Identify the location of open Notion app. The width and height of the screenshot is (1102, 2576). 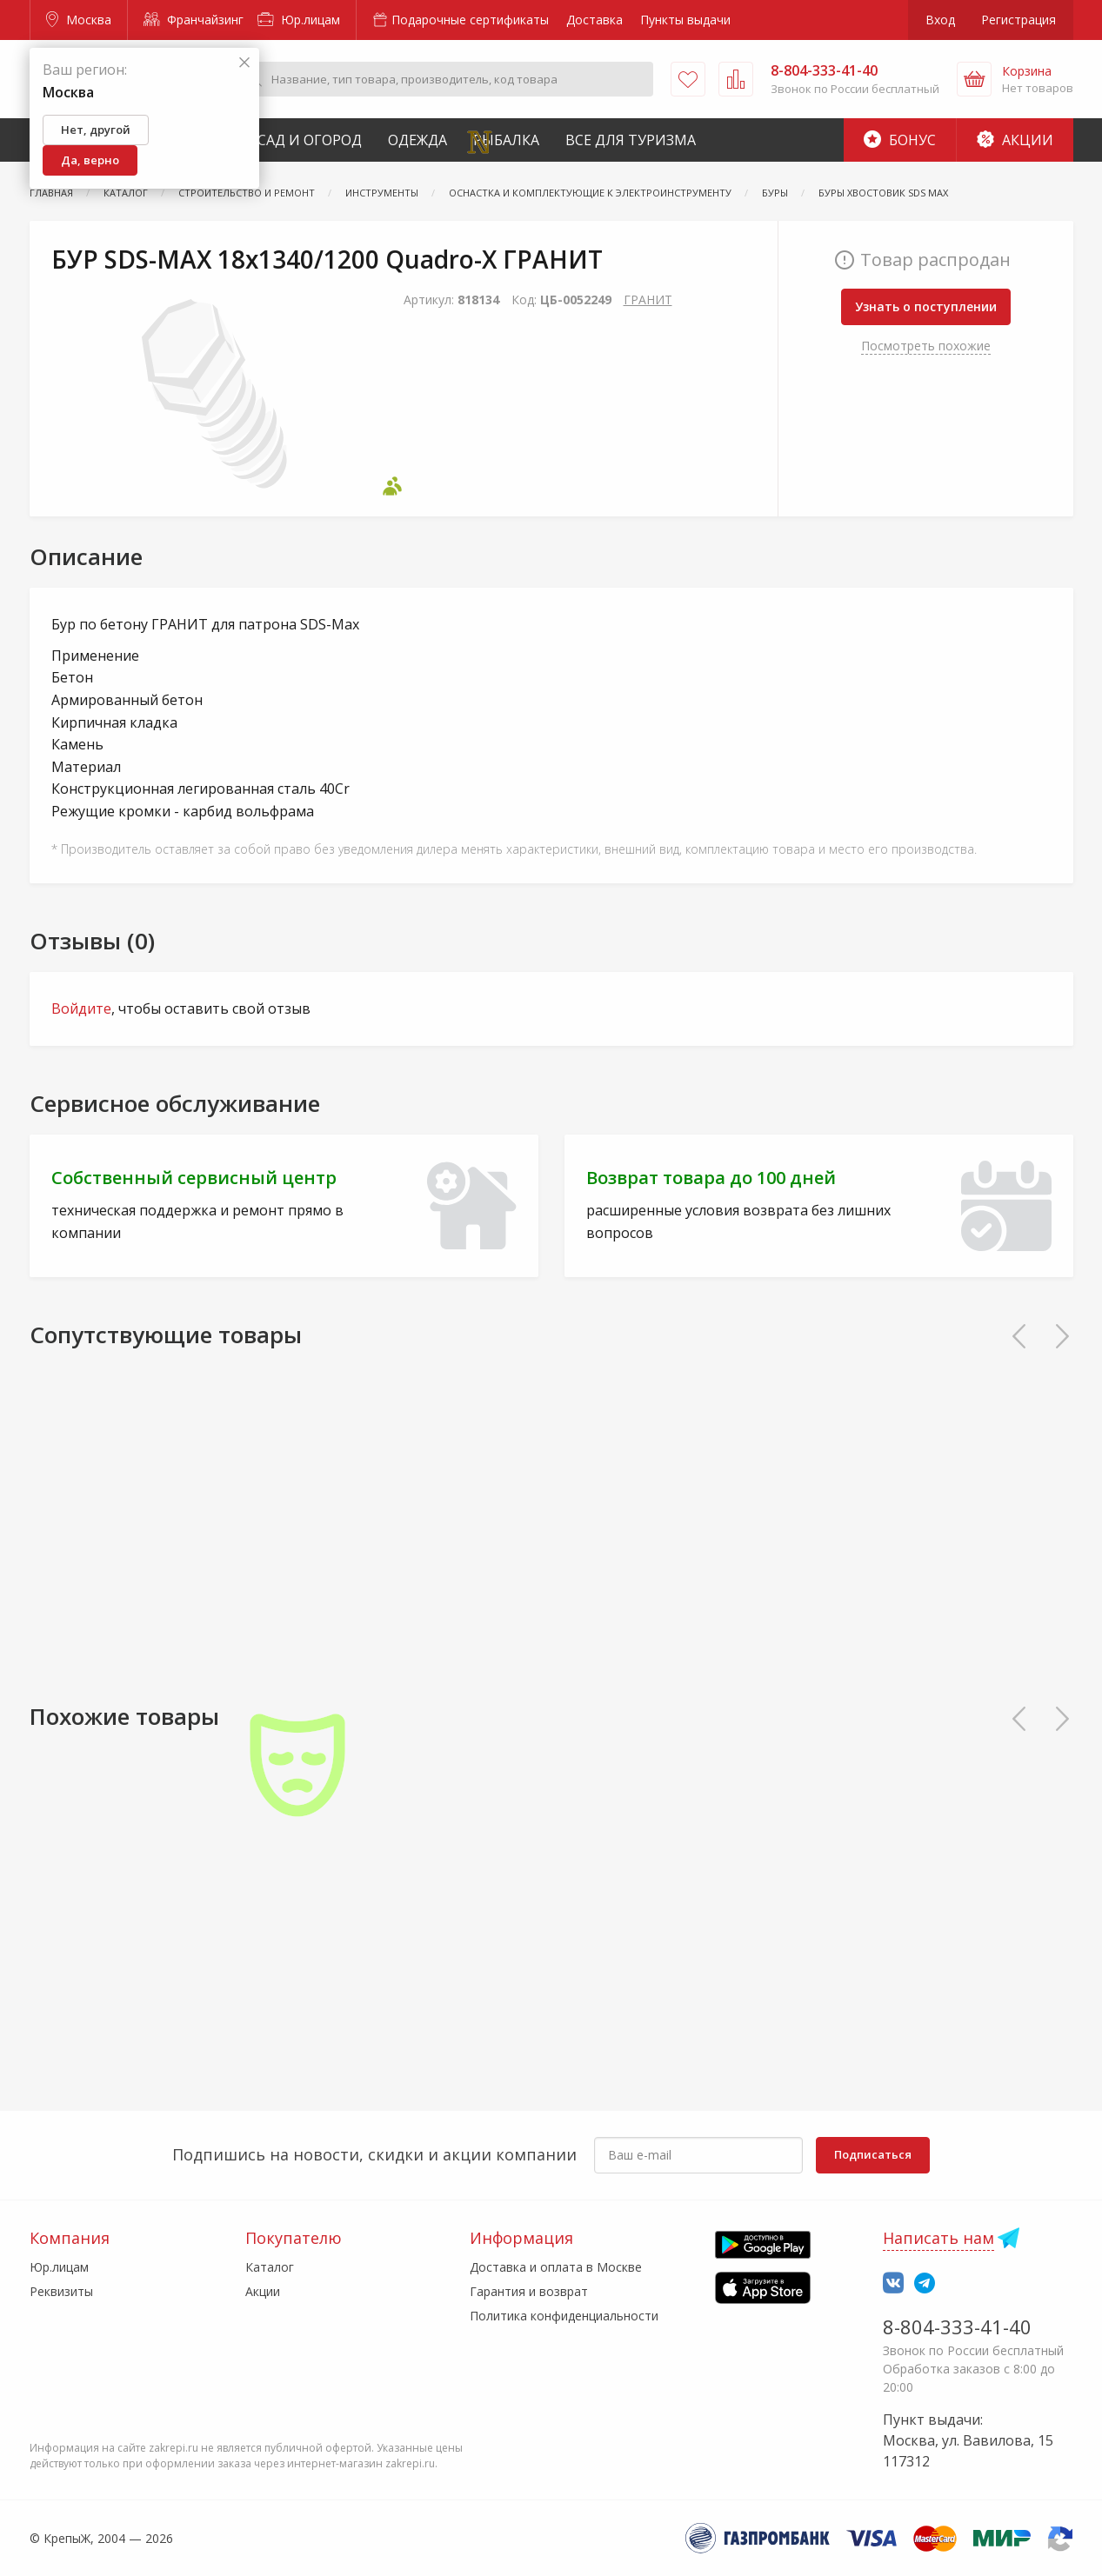
(479, 142).